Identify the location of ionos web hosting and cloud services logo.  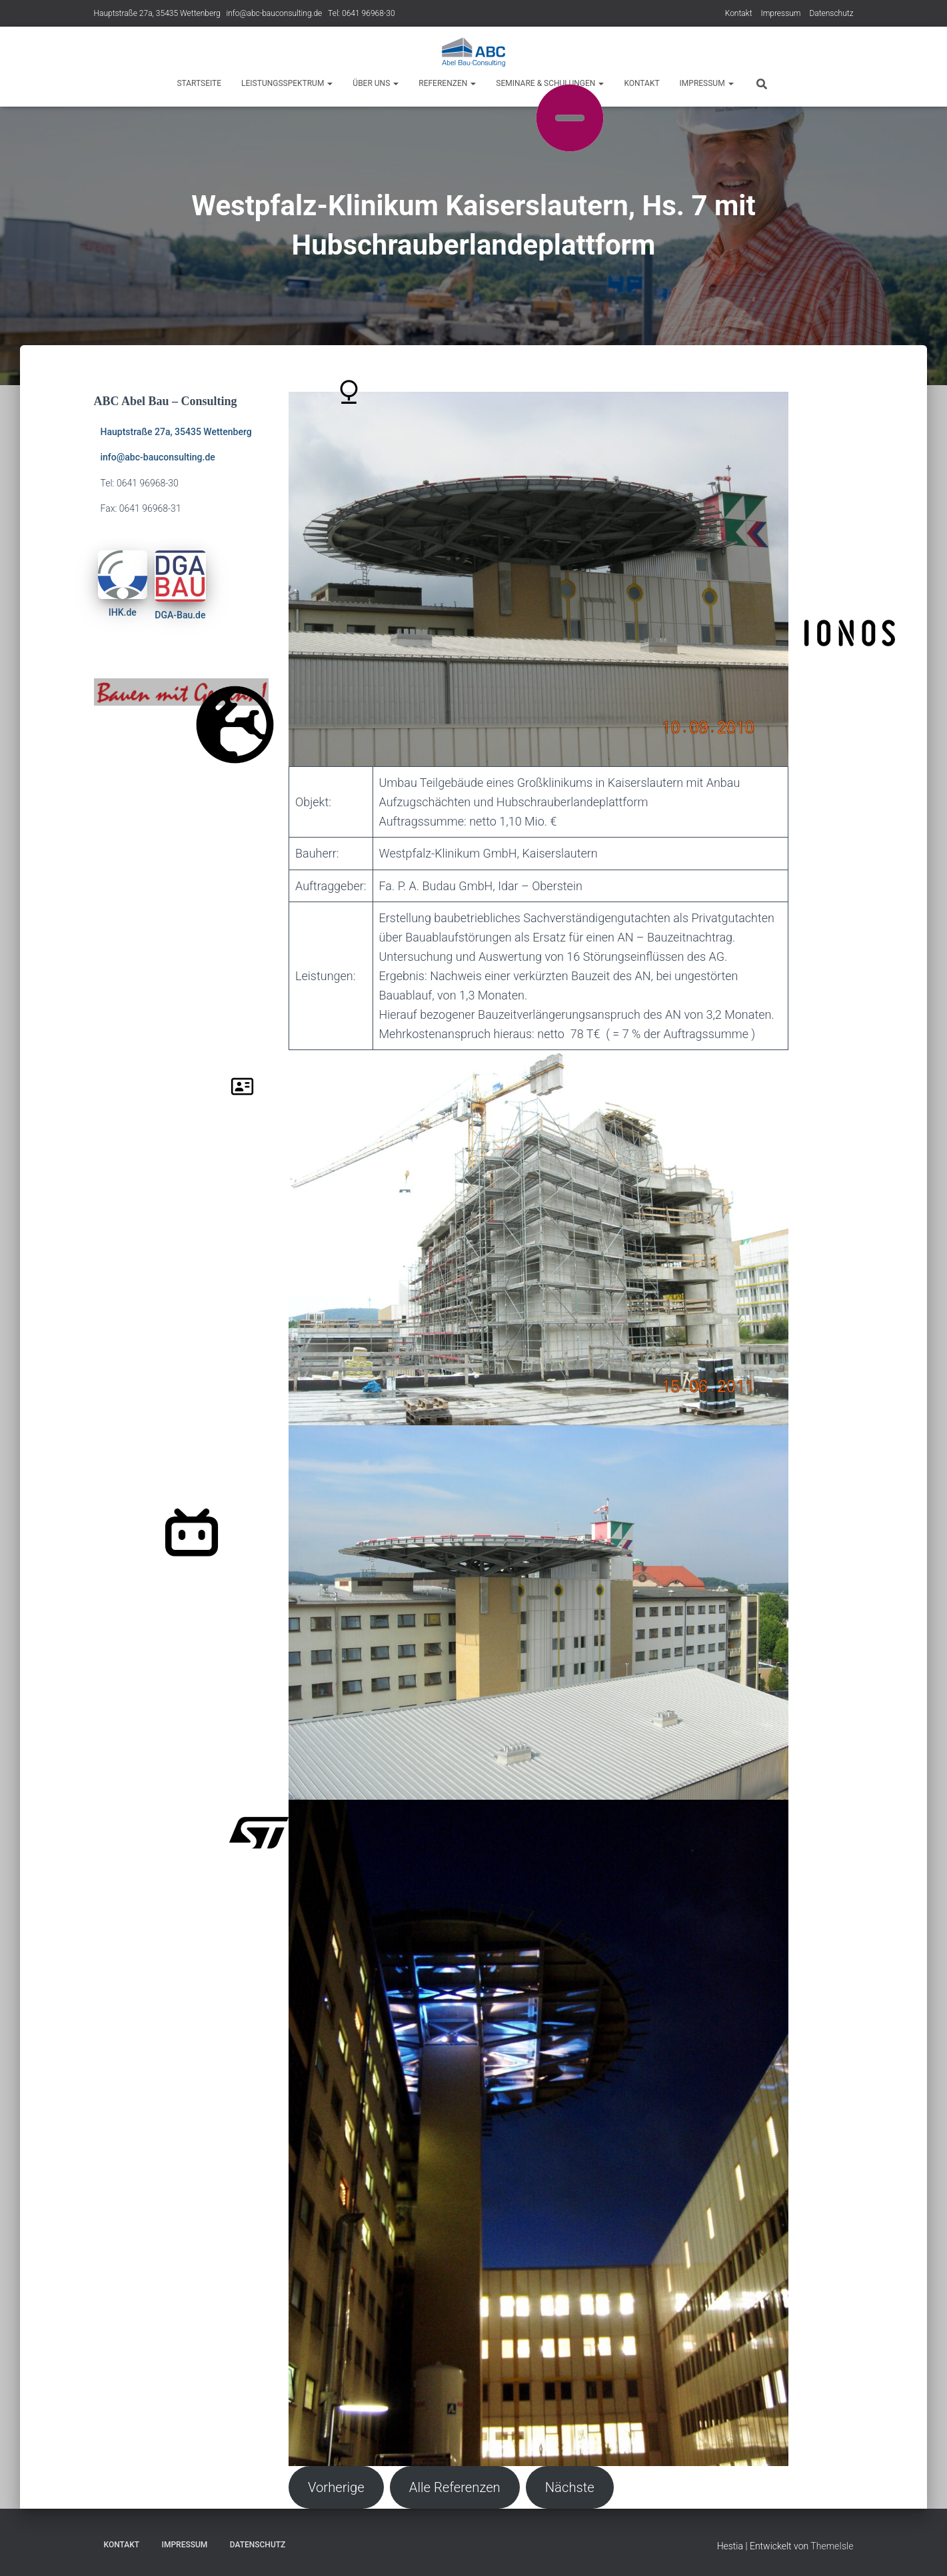
(850, 633).